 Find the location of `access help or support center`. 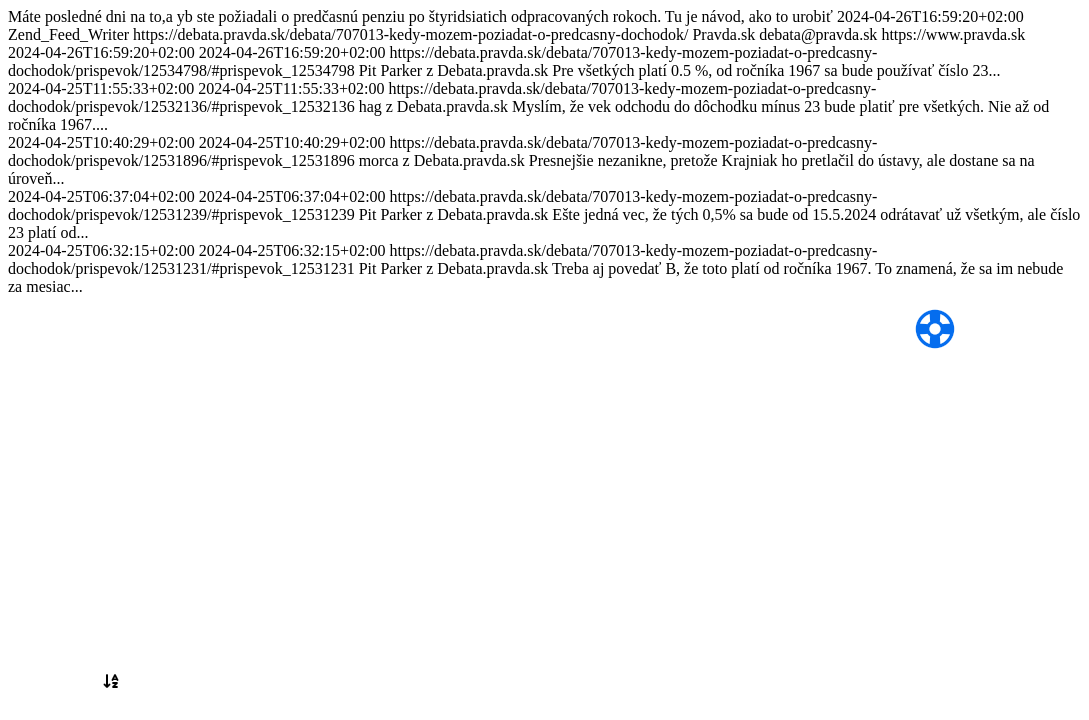

access help or support center is located at coordinates (935, 329).